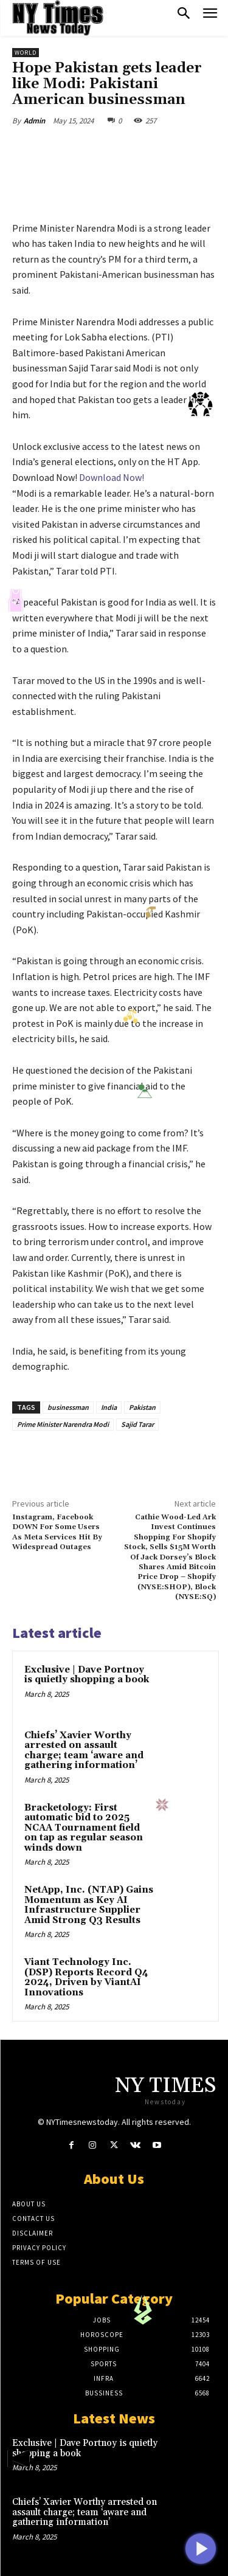  I want to click on view team roster or player information, so click(16, 600).